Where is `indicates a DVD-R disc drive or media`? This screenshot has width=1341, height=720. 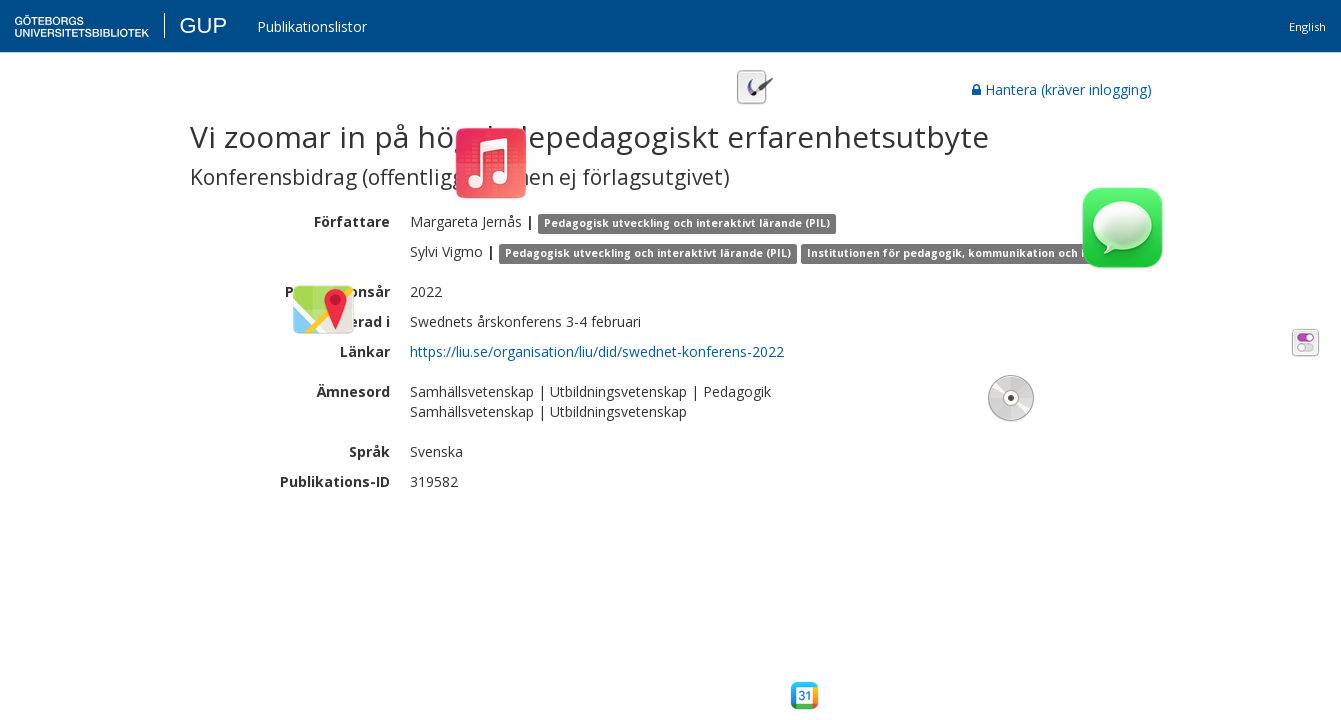
indicates a DVD-R disc drive or media is located at coordinates (1011, 398).